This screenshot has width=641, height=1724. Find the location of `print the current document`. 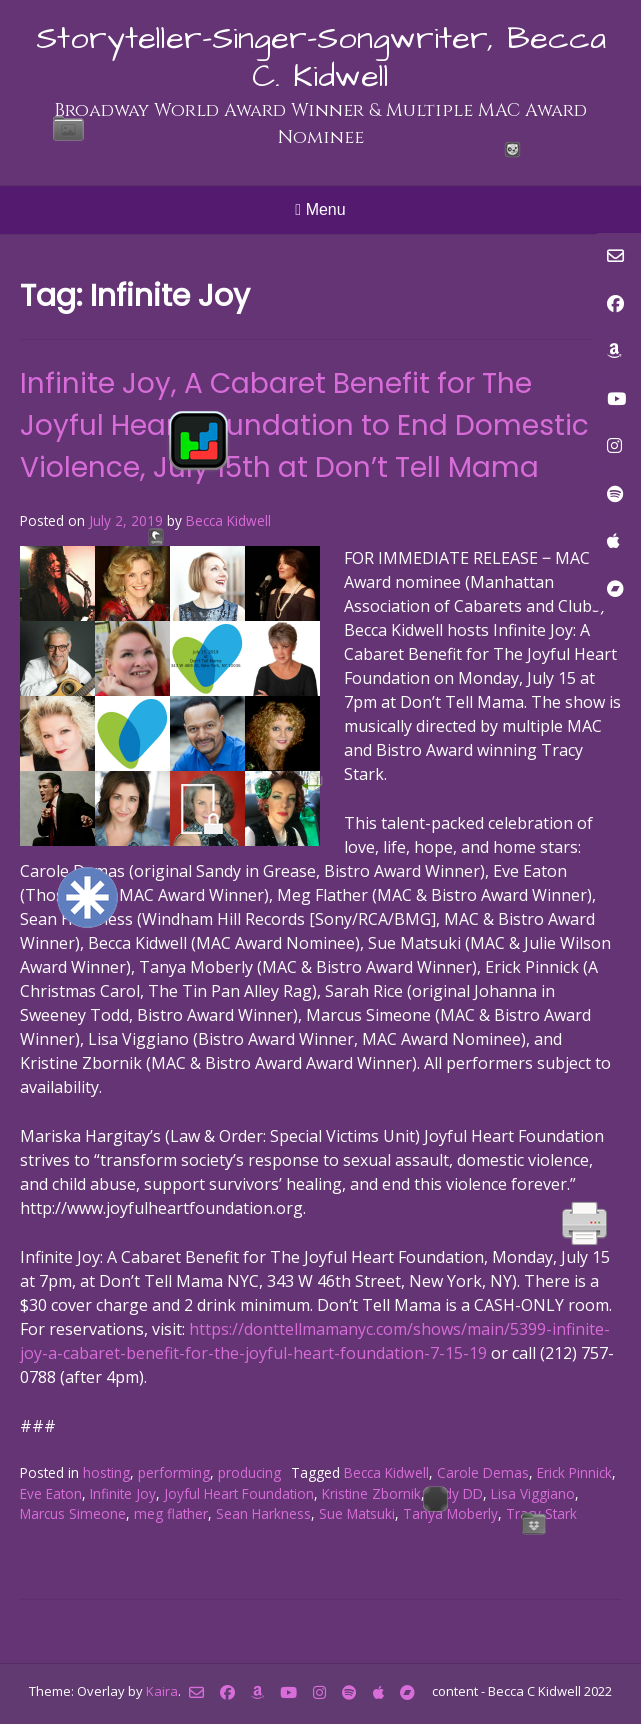

print the current document is located at coordinates (584, 1223).